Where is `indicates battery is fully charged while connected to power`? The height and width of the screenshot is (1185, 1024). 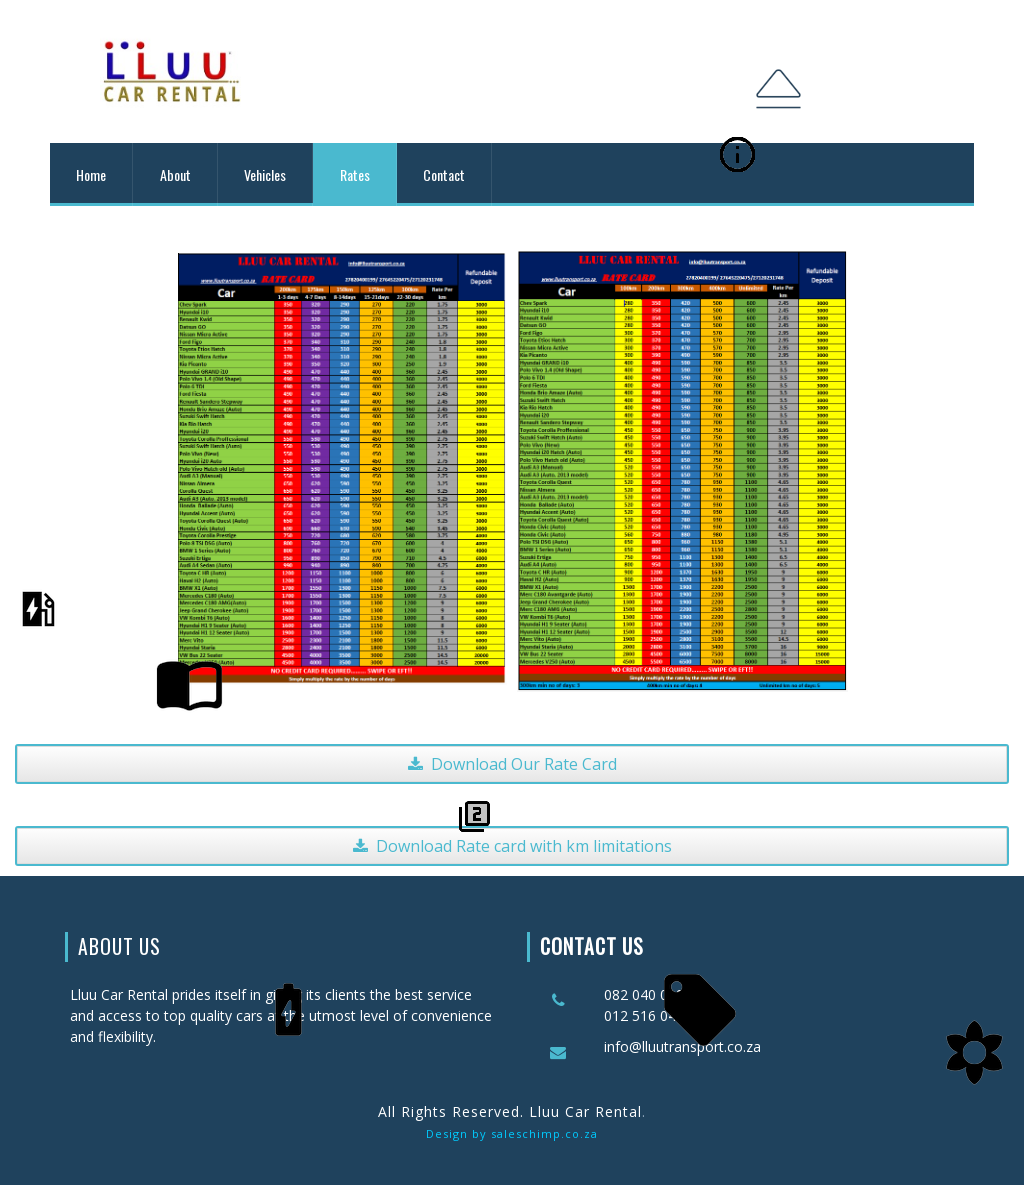
indicates battery is fully charged while connected to power is located at coordinates (288, 1009).